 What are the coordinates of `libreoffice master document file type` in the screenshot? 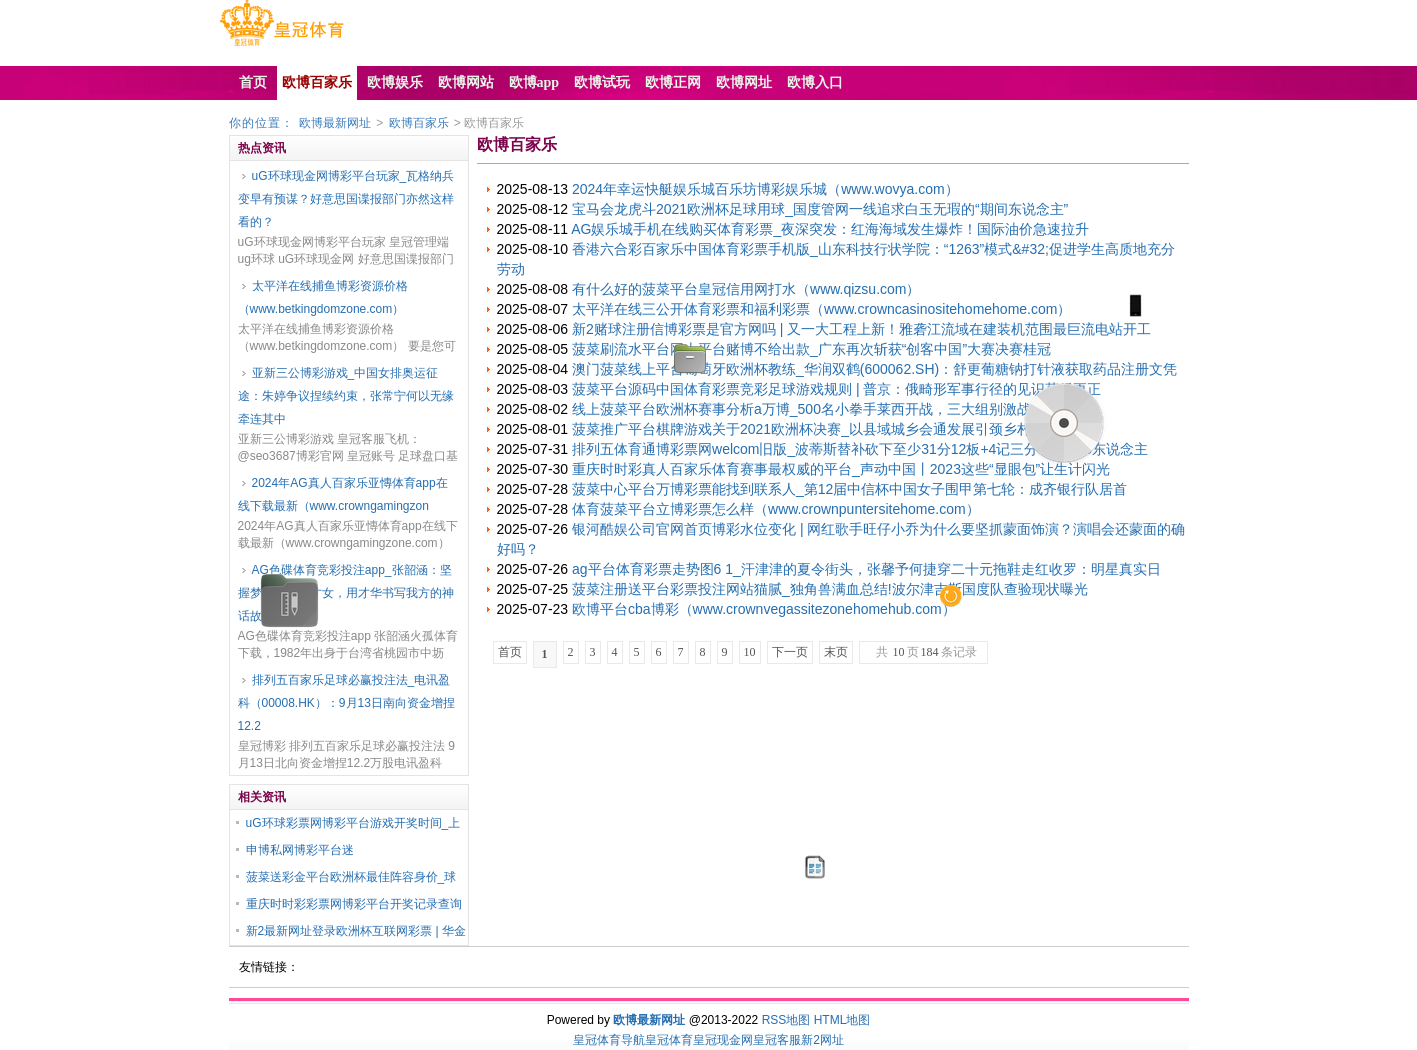 It's located at (815, 867).